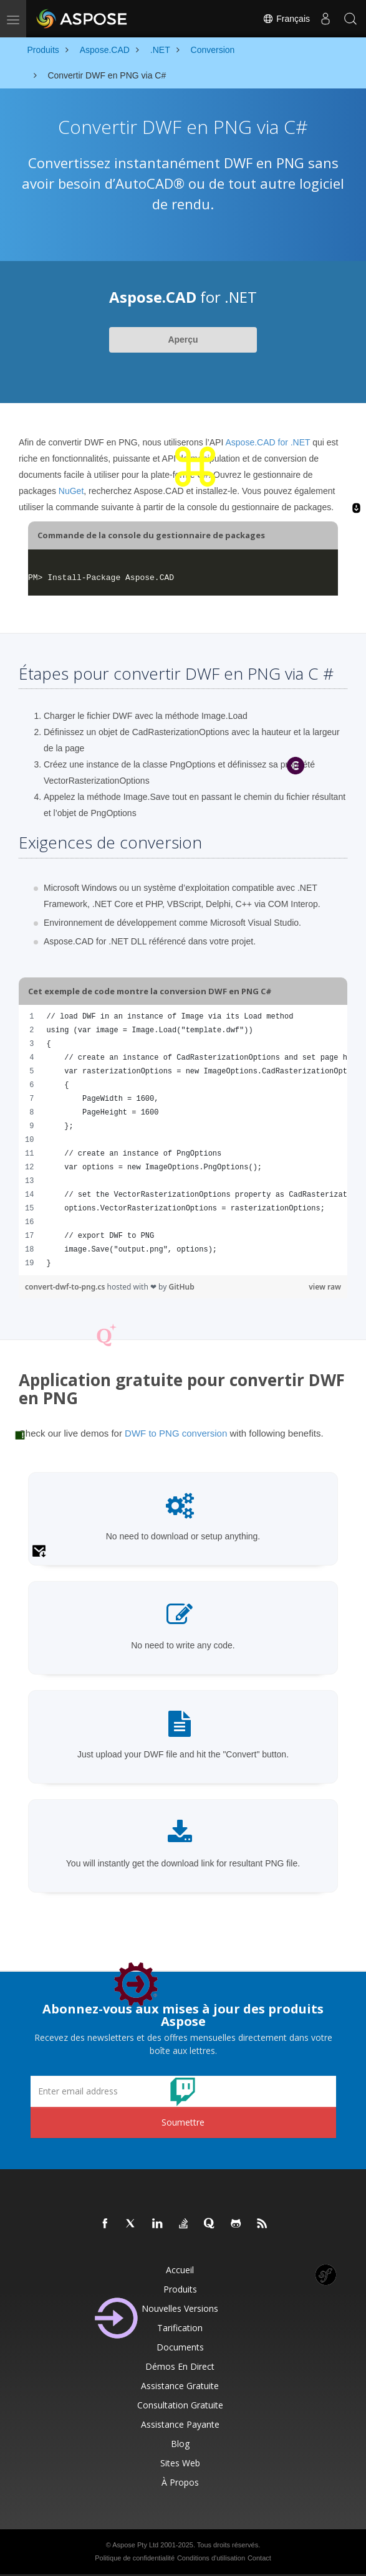 The image size is (366, 2576). I want to click on inductive automation company logo, so click(136, 1984).